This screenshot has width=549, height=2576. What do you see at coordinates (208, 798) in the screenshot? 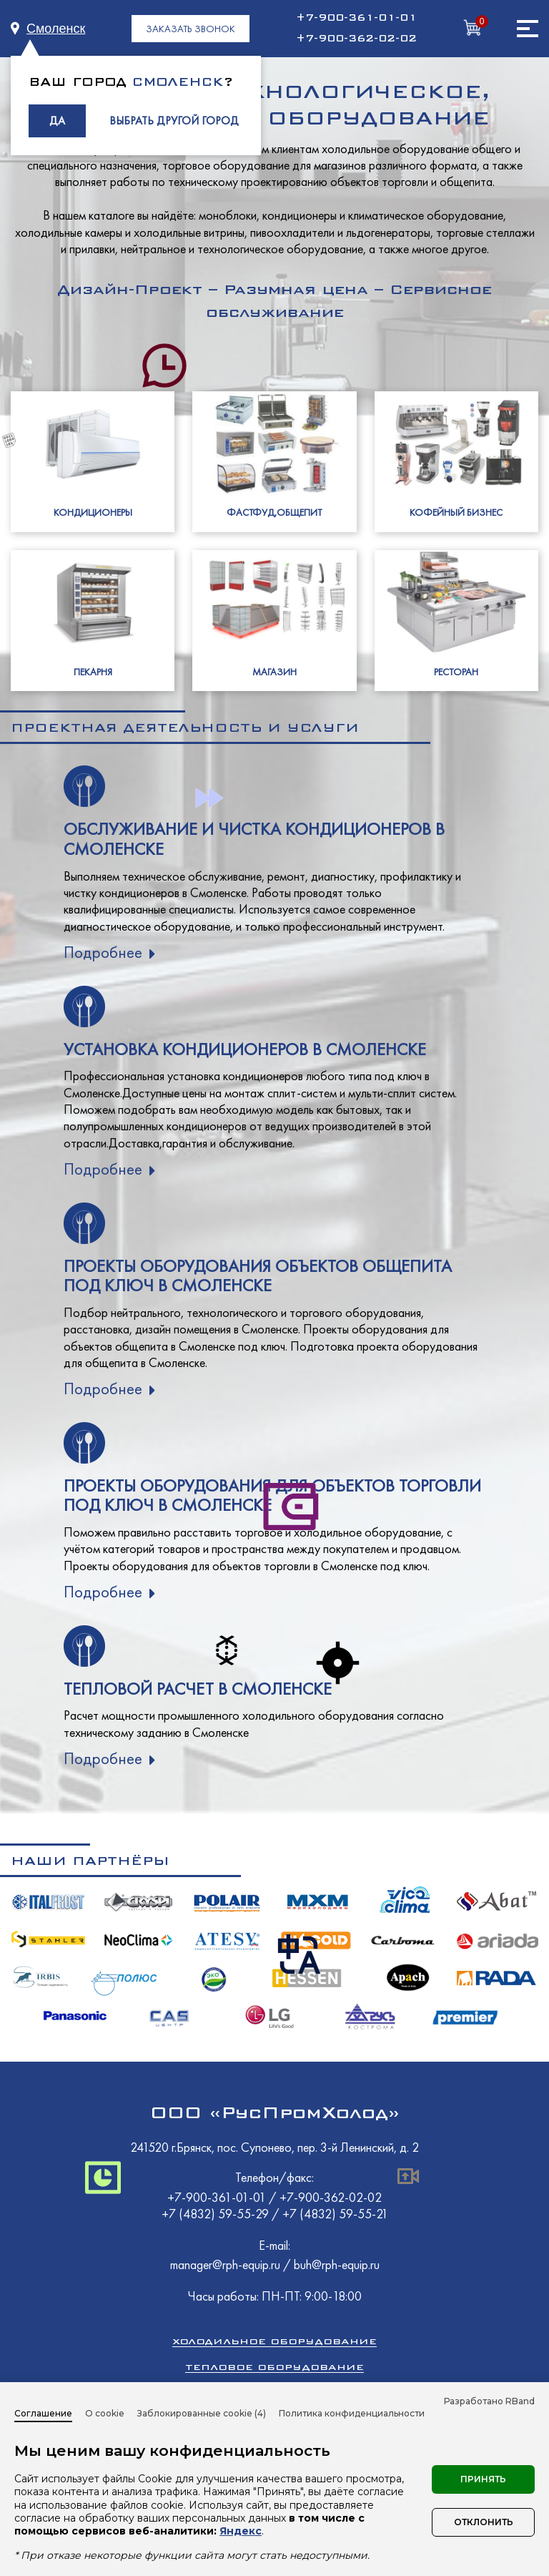
I see `fast forward media playback` at bounding box center [208, 798].